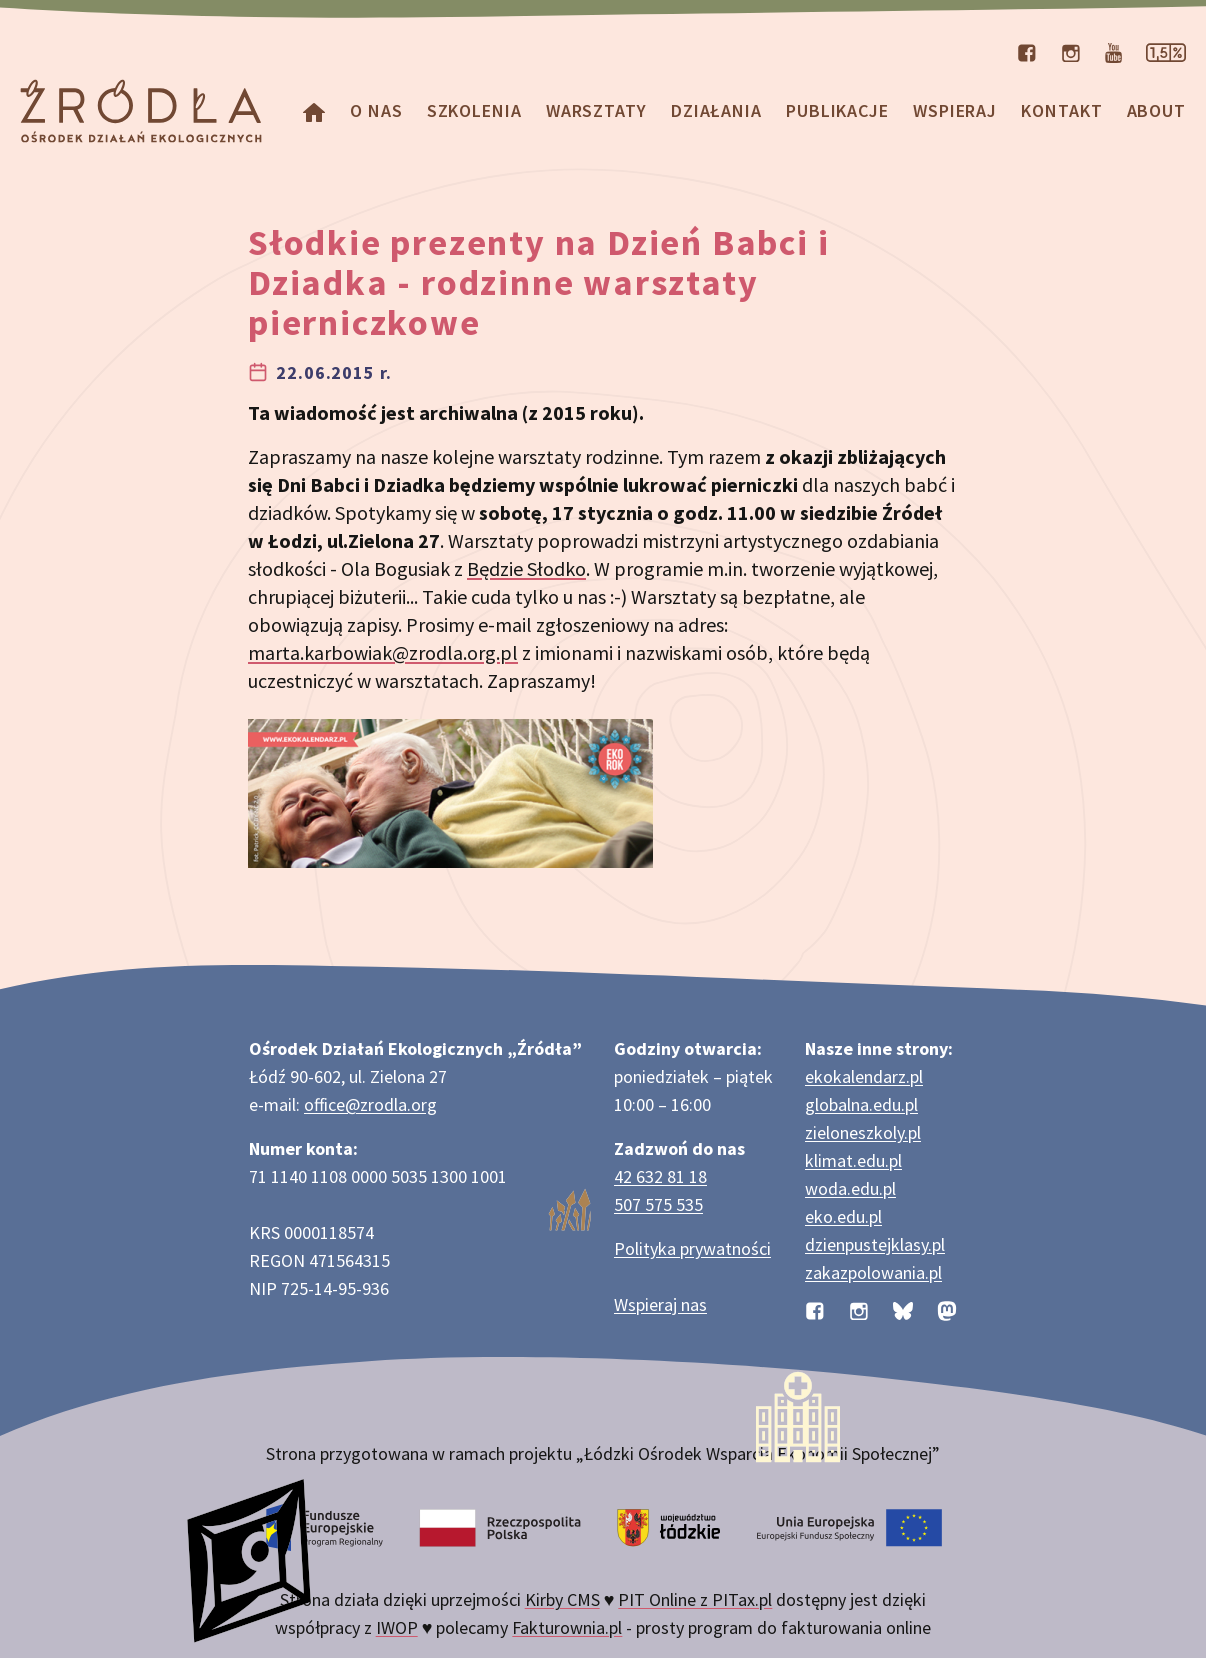 Image resolution: width=1206 pixels, height=1658 pixels. I want to click on find nearby hospitals or medical facilities, so click(798, 1417).